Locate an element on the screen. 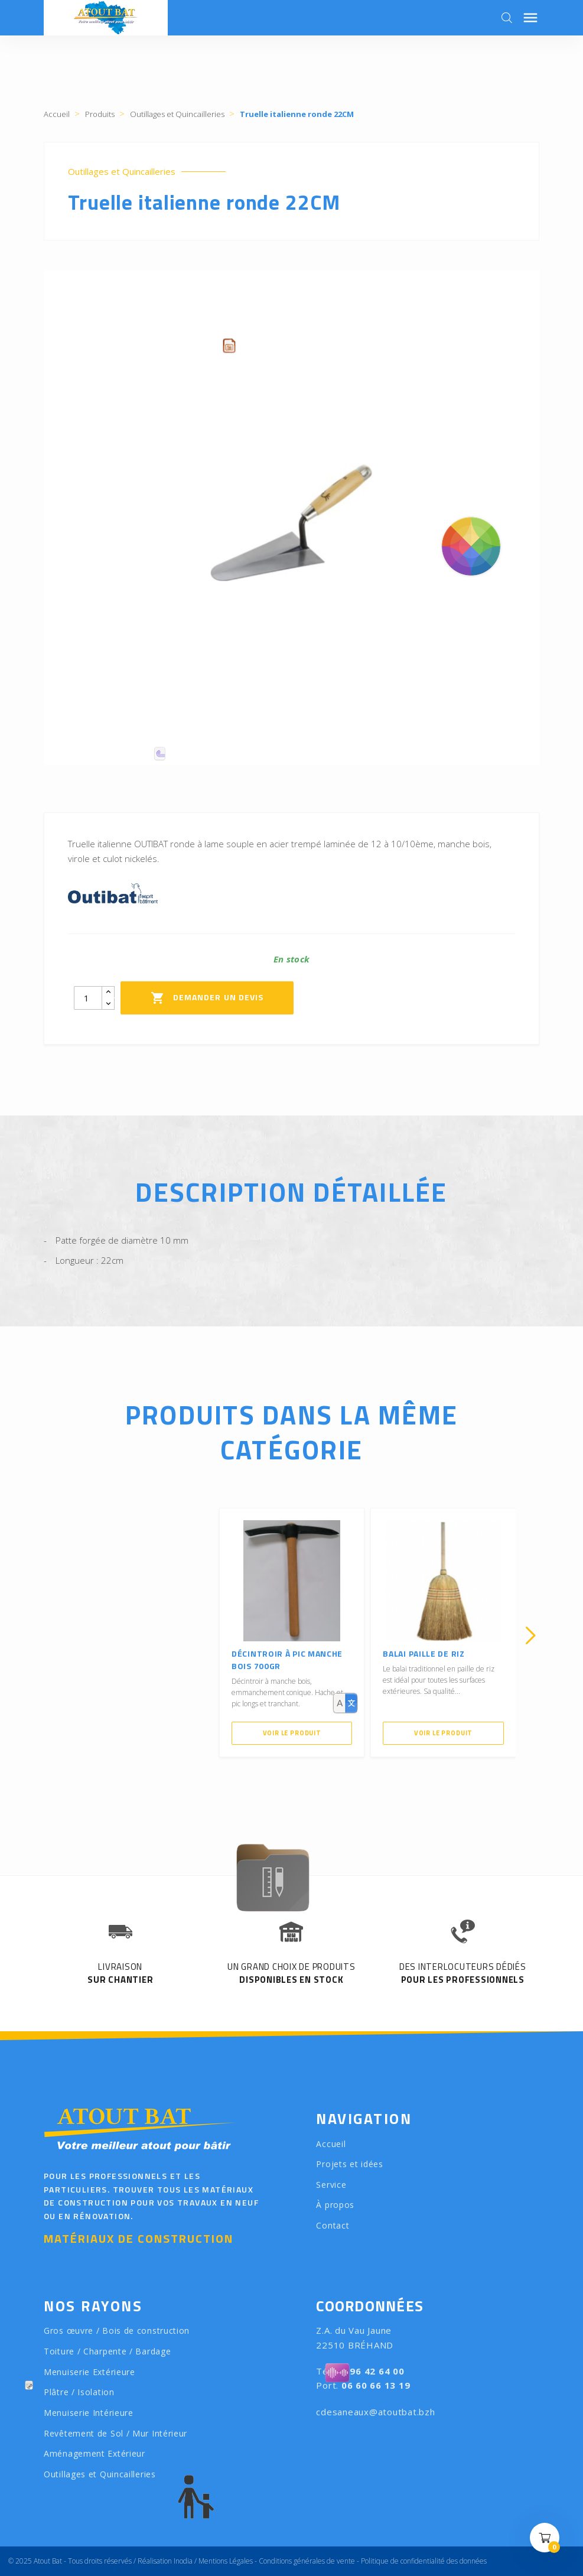 This screenshot has height=2576, width=583. libreoffice impress presentation template file is located at coordinates (229, 346).